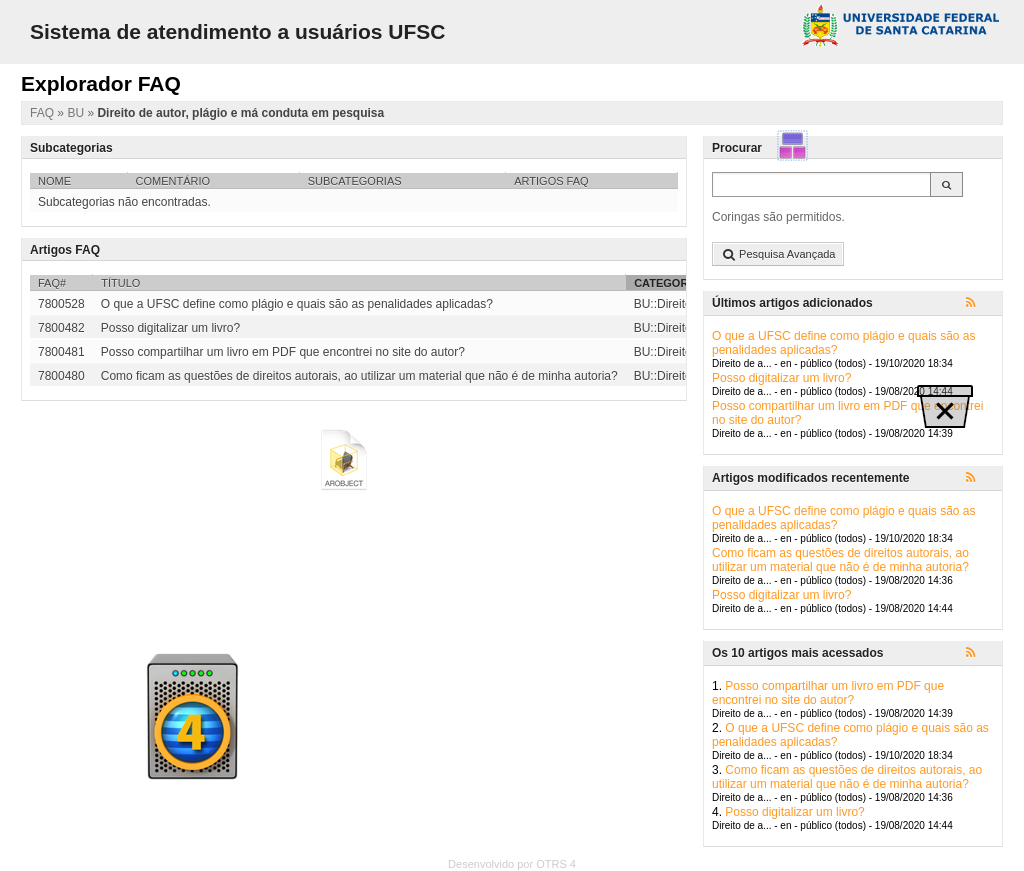 This screenshot has width=1024, height=871. Describe the element at coordinates (945, 404) in the screenshot. I see `access junk mail folder` at that location.